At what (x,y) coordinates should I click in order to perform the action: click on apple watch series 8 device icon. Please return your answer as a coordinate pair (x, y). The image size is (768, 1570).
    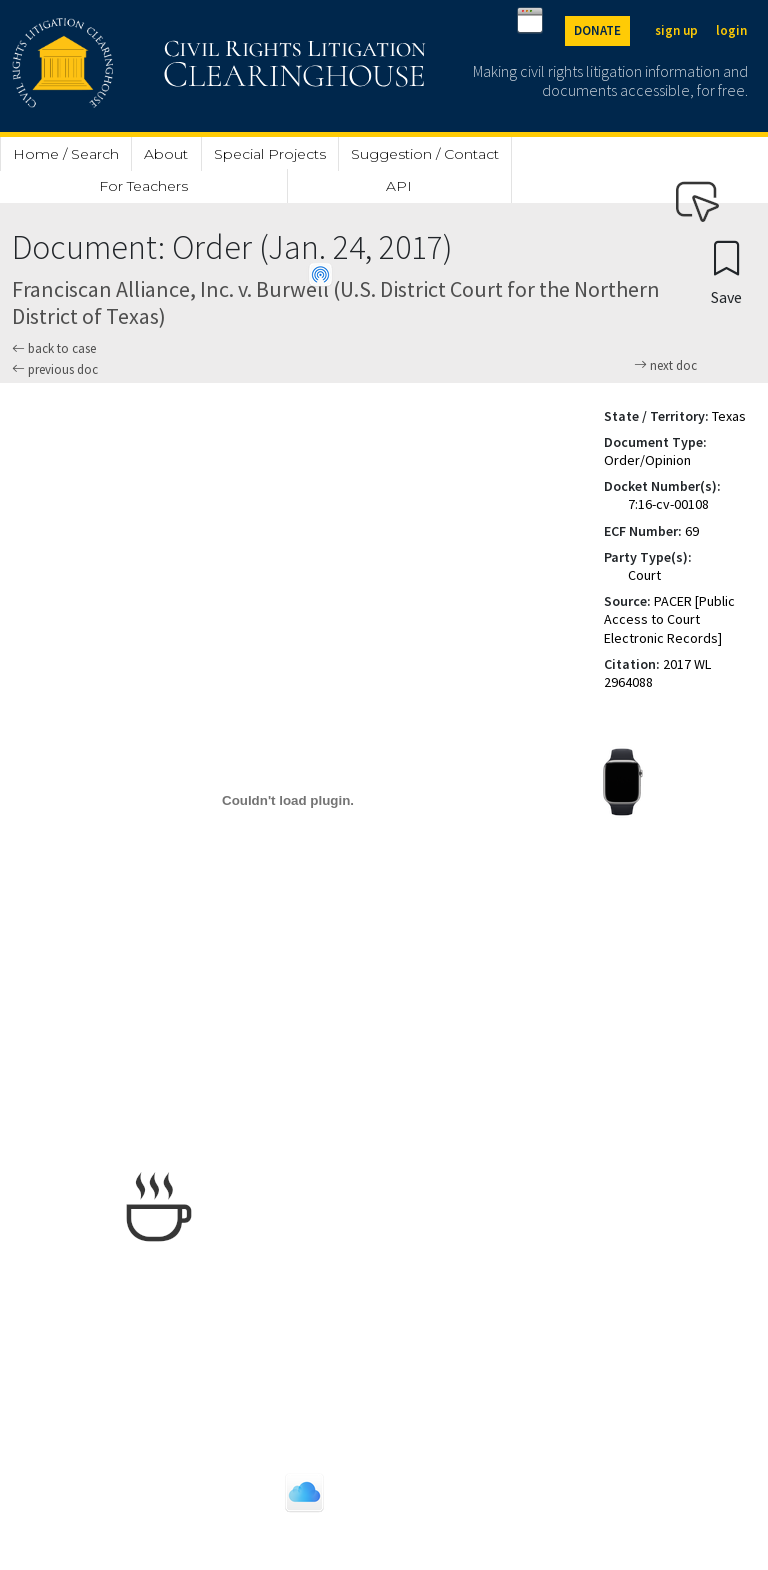
    Looking at the image, I should click on (622, 782).